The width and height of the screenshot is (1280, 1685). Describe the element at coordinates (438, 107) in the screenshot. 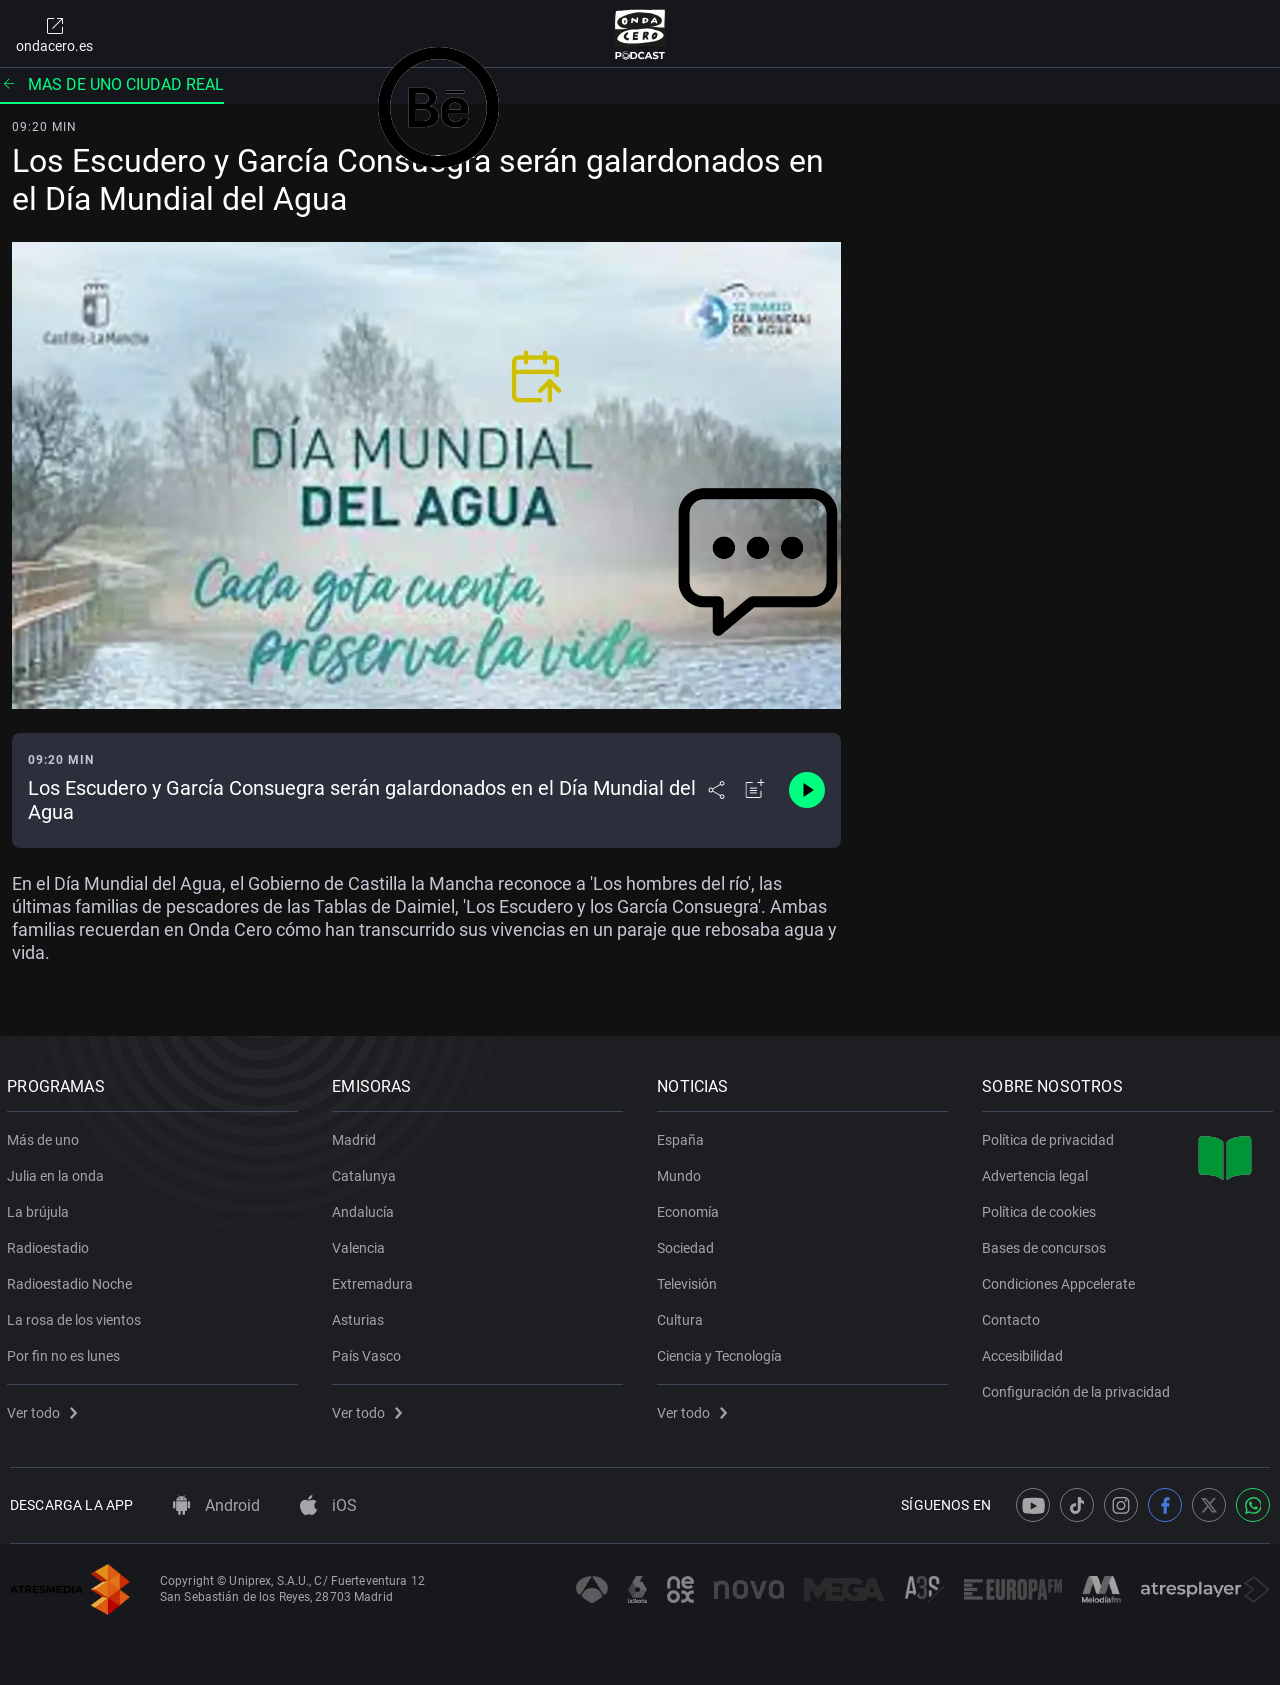

I see `visit Behance profile` at that location.